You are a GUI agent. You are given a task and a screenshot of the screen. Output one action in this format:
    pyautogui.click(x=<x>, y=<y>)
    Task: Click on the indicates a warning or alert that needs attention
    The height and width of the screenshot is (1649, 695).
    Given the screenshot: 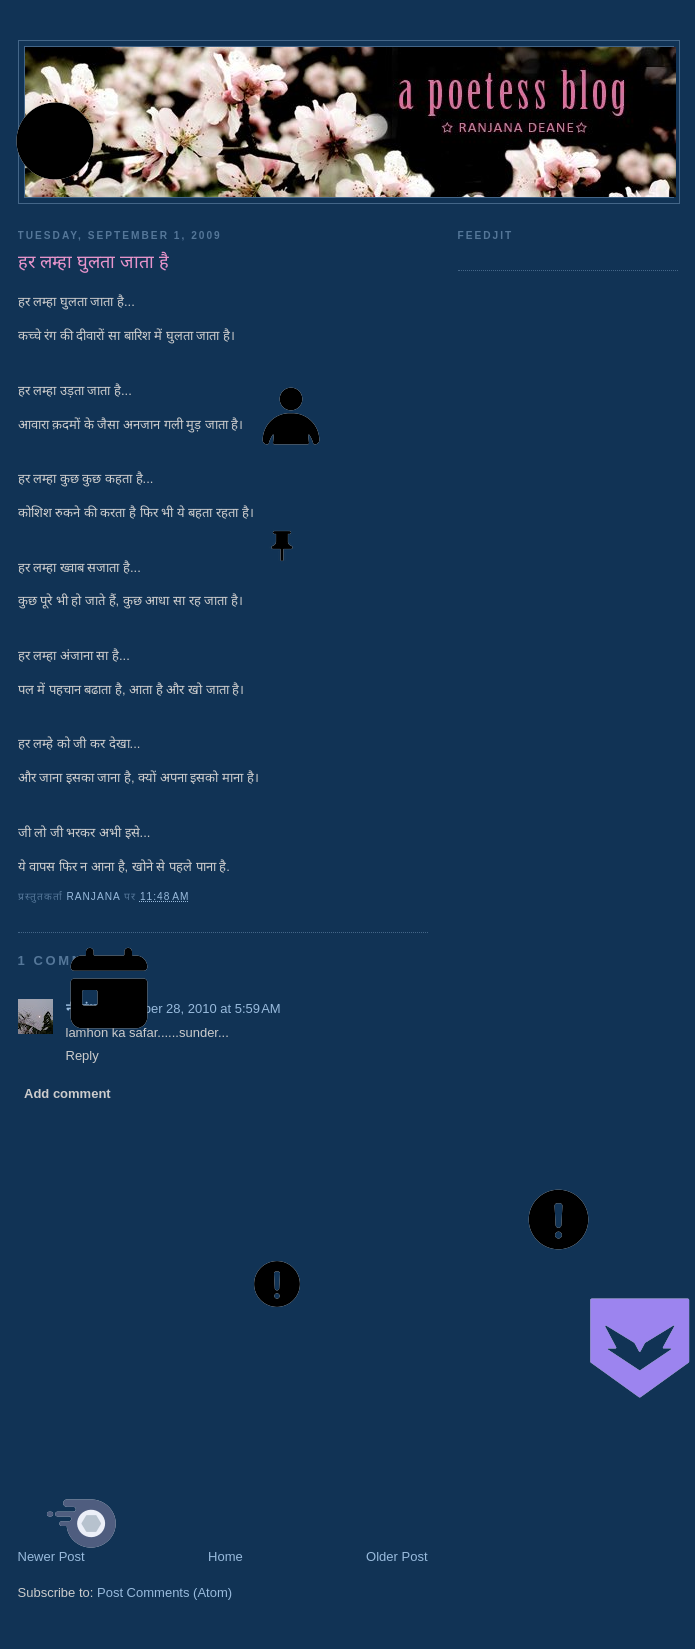 What is the action you would take?
    pyautogui.click(x=277, y=1284)
    